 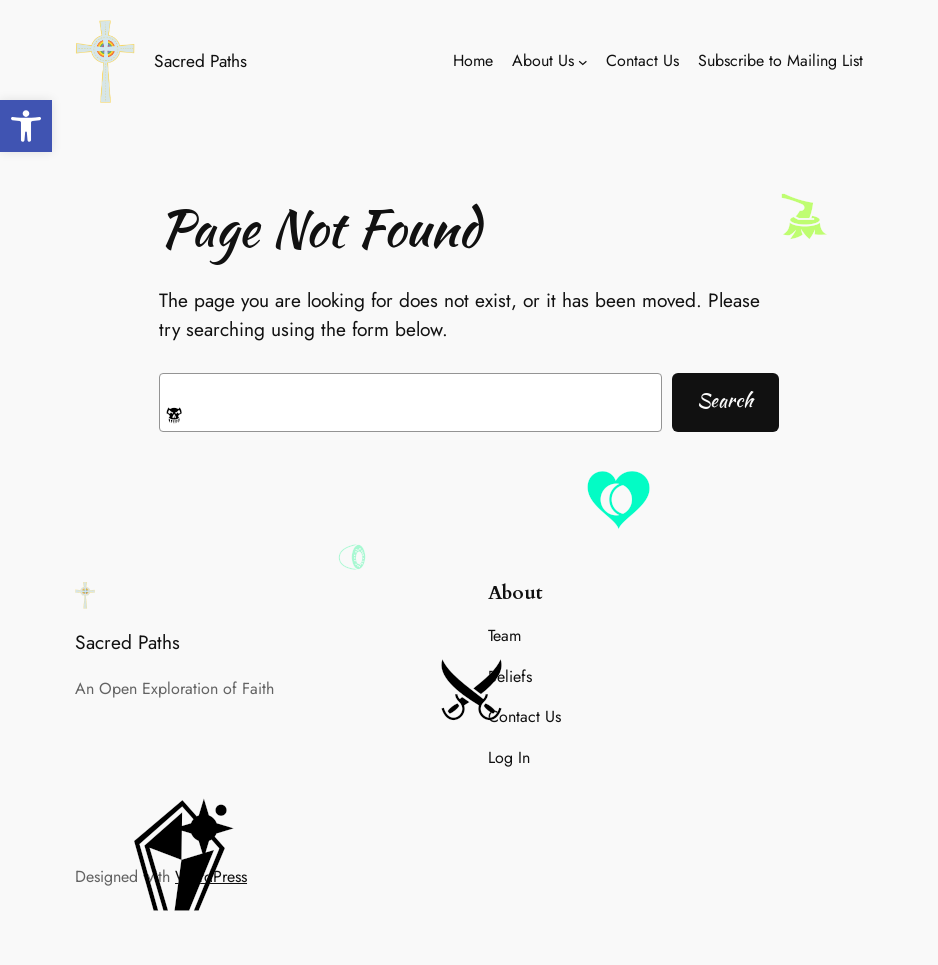 What do you see at coordinates (618, 499) in the screenshot?
I see `favorite or like a game item` at bounding box center [618, 499].